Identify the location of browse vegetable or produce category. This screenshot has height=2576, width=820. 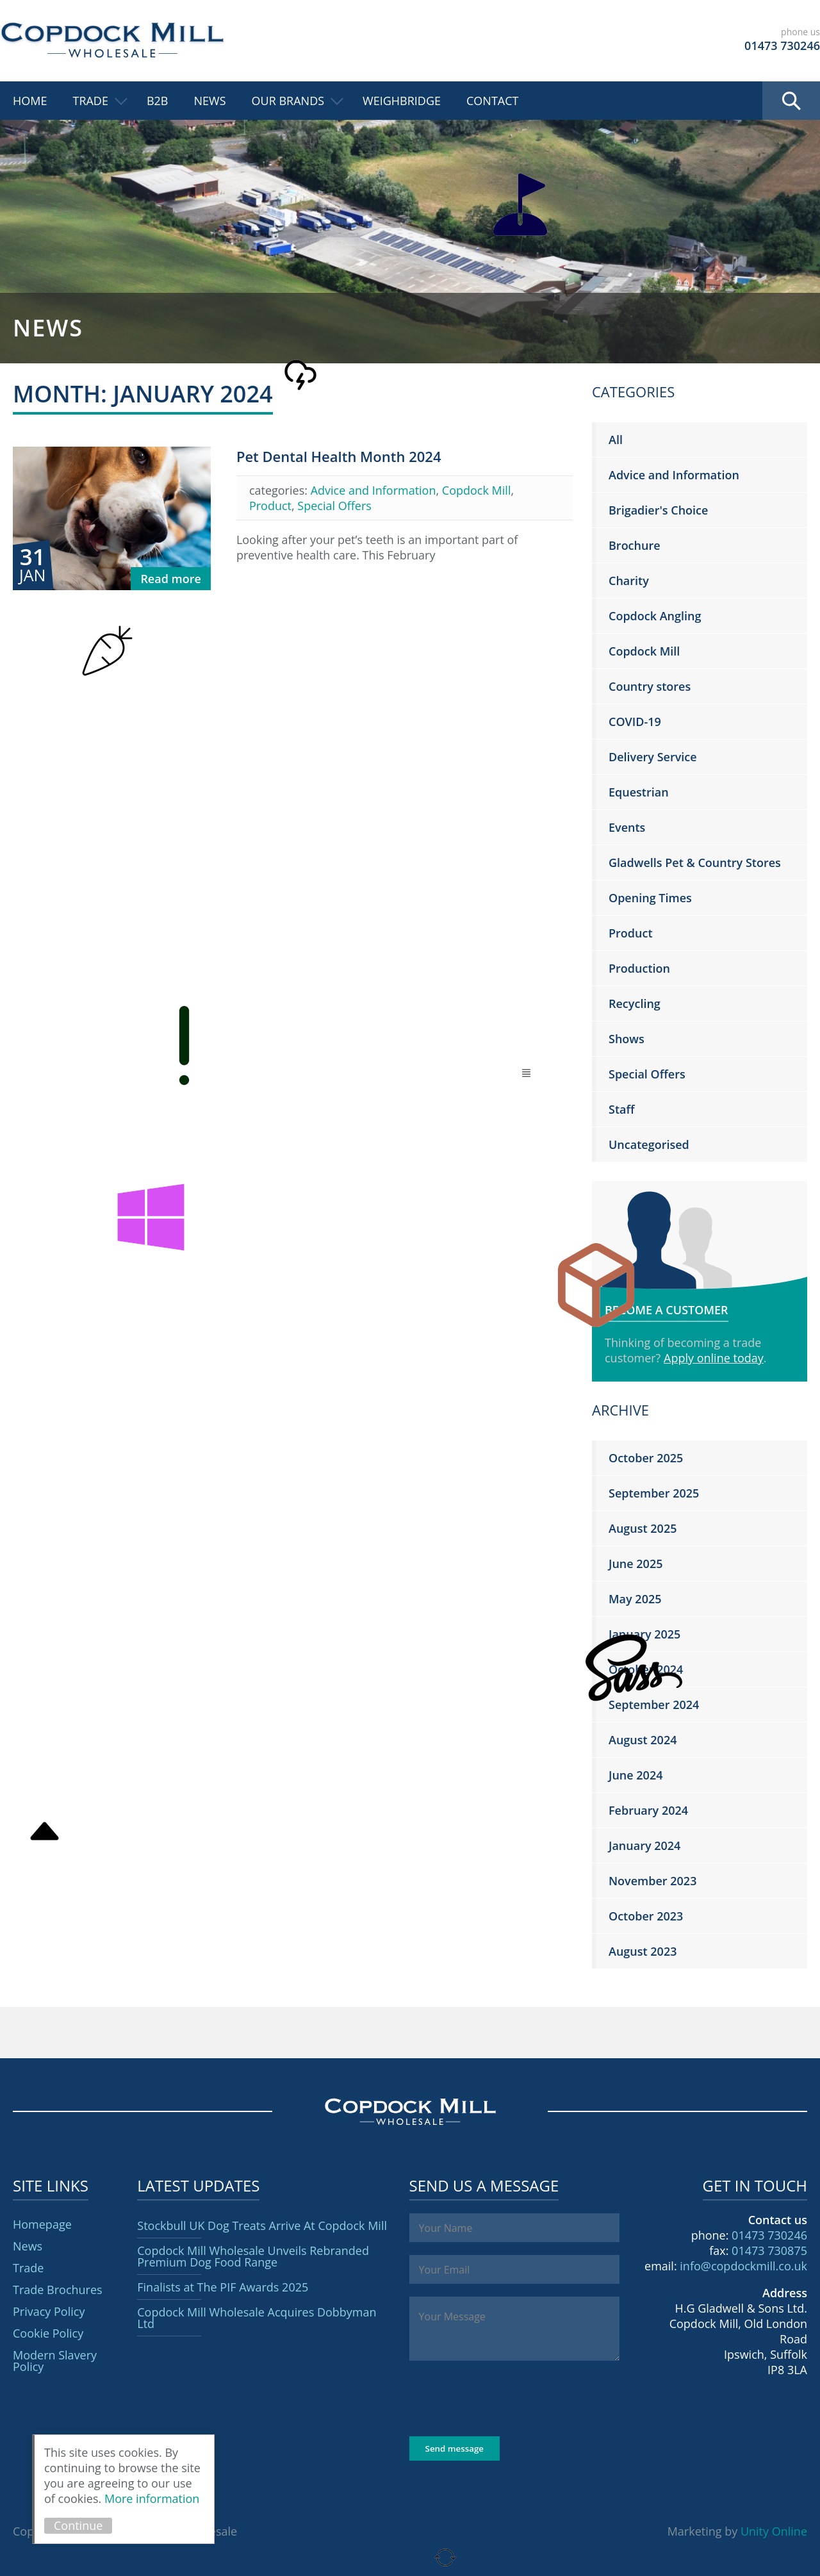
(106, 652).